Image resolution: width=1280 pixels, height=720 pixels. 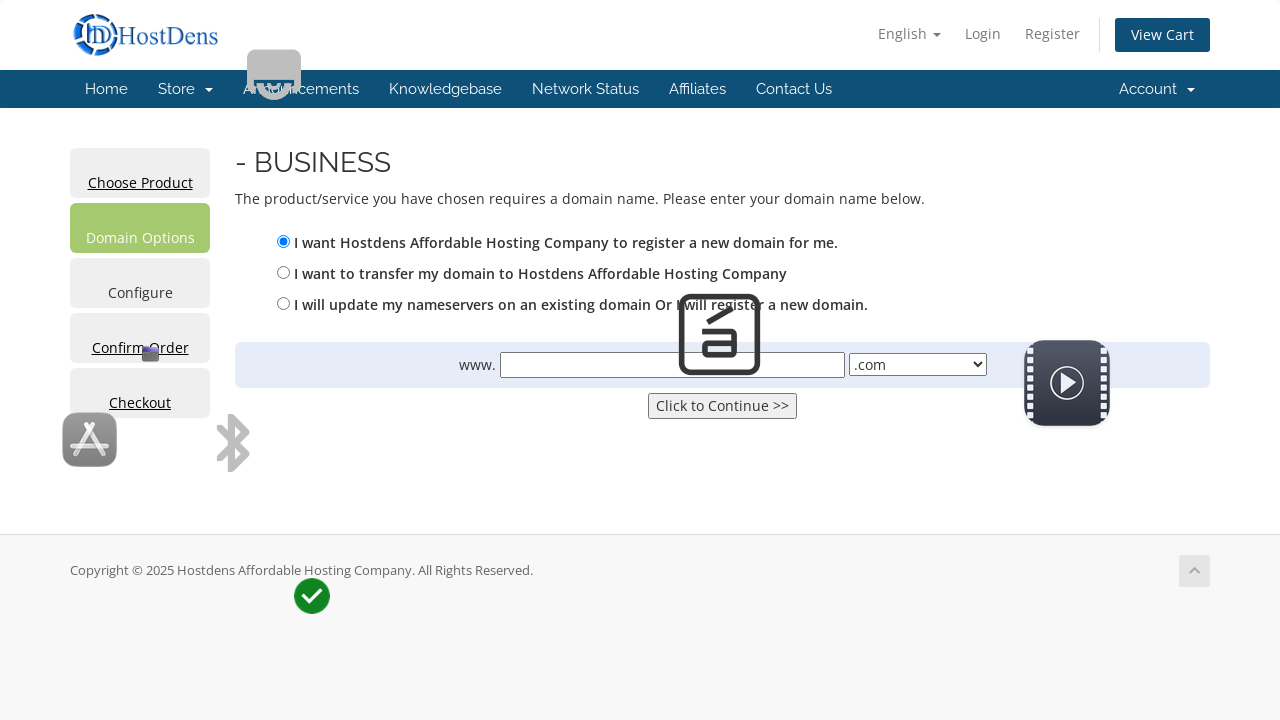 What do you see at coordinates (235, 443) in the screenshot?
I see `indicates bluetooth is currently active and connected` at bounding box center [235, 443].